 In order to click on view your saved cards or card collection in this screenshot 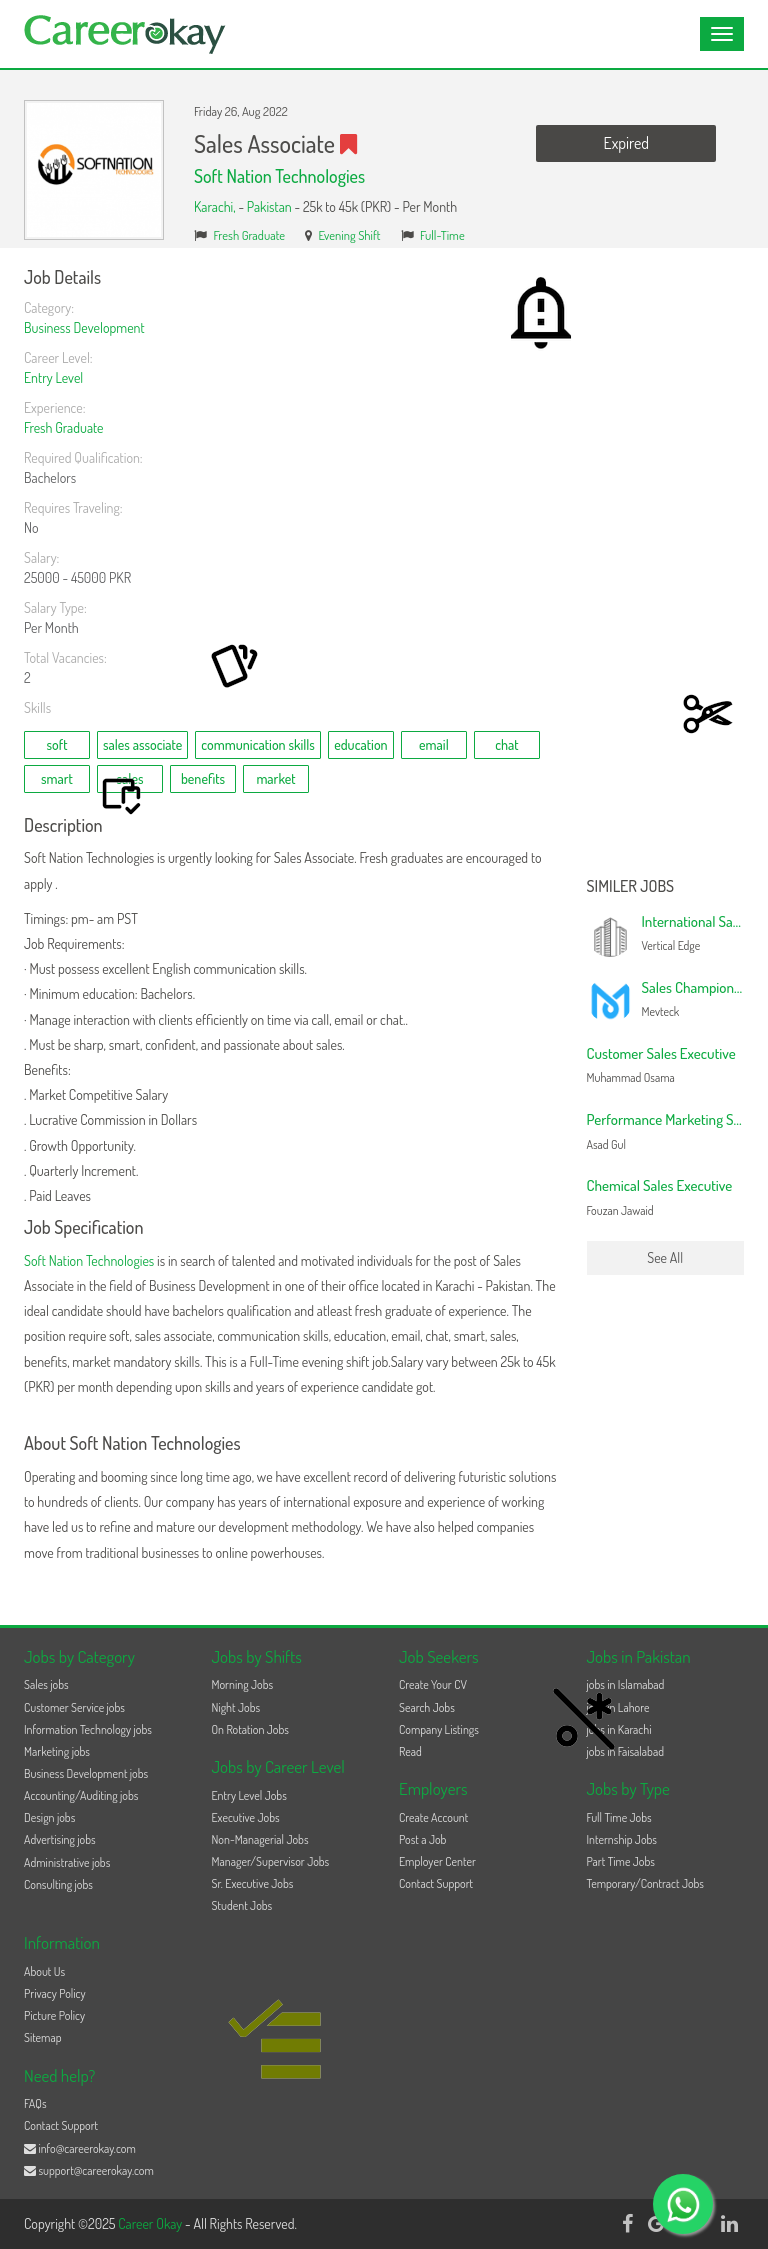, I will do `click(234, 665)`.